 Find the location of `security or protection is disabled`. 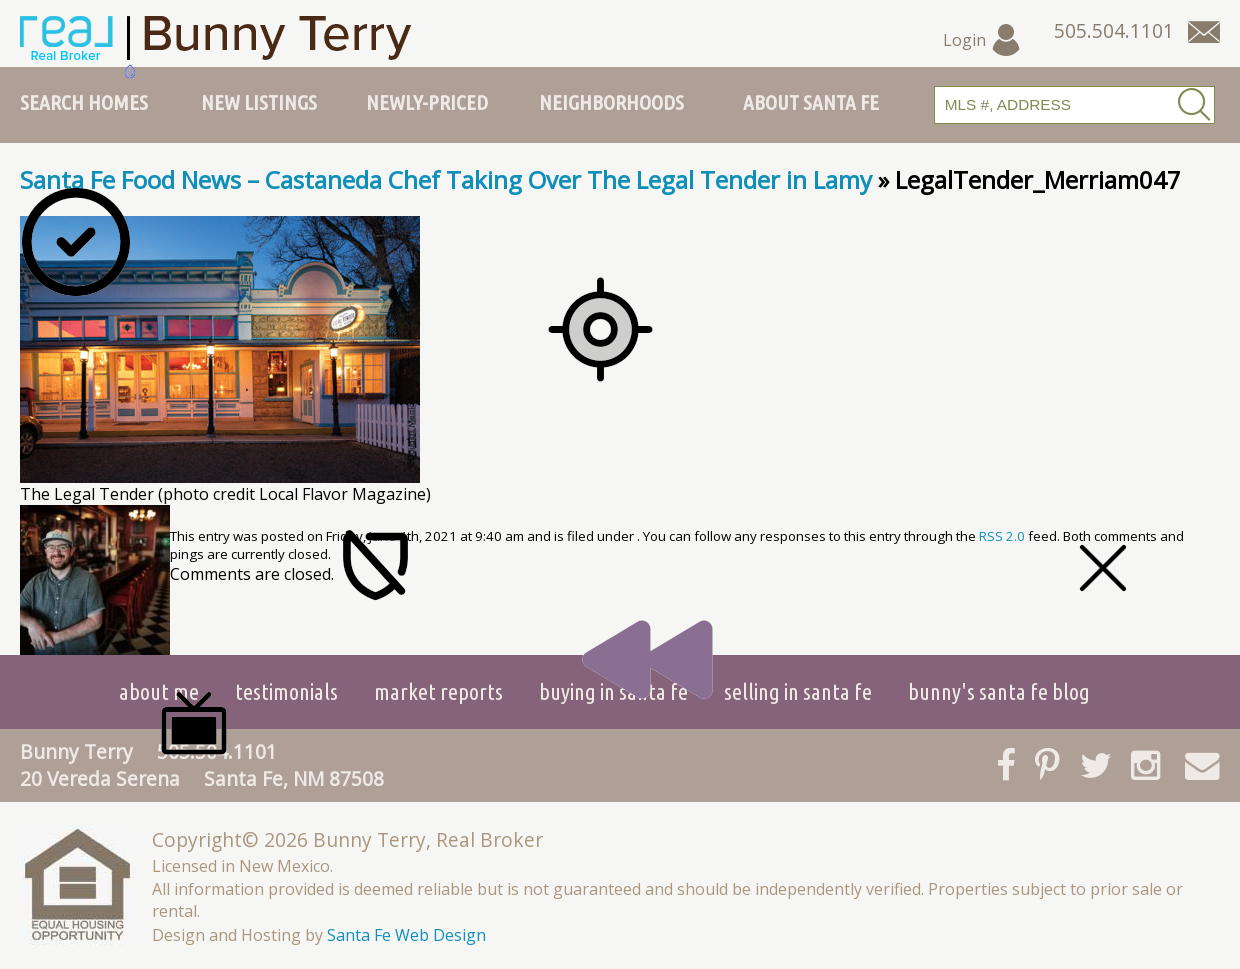

security or protection is disabled is located at coordinates (375, 562).